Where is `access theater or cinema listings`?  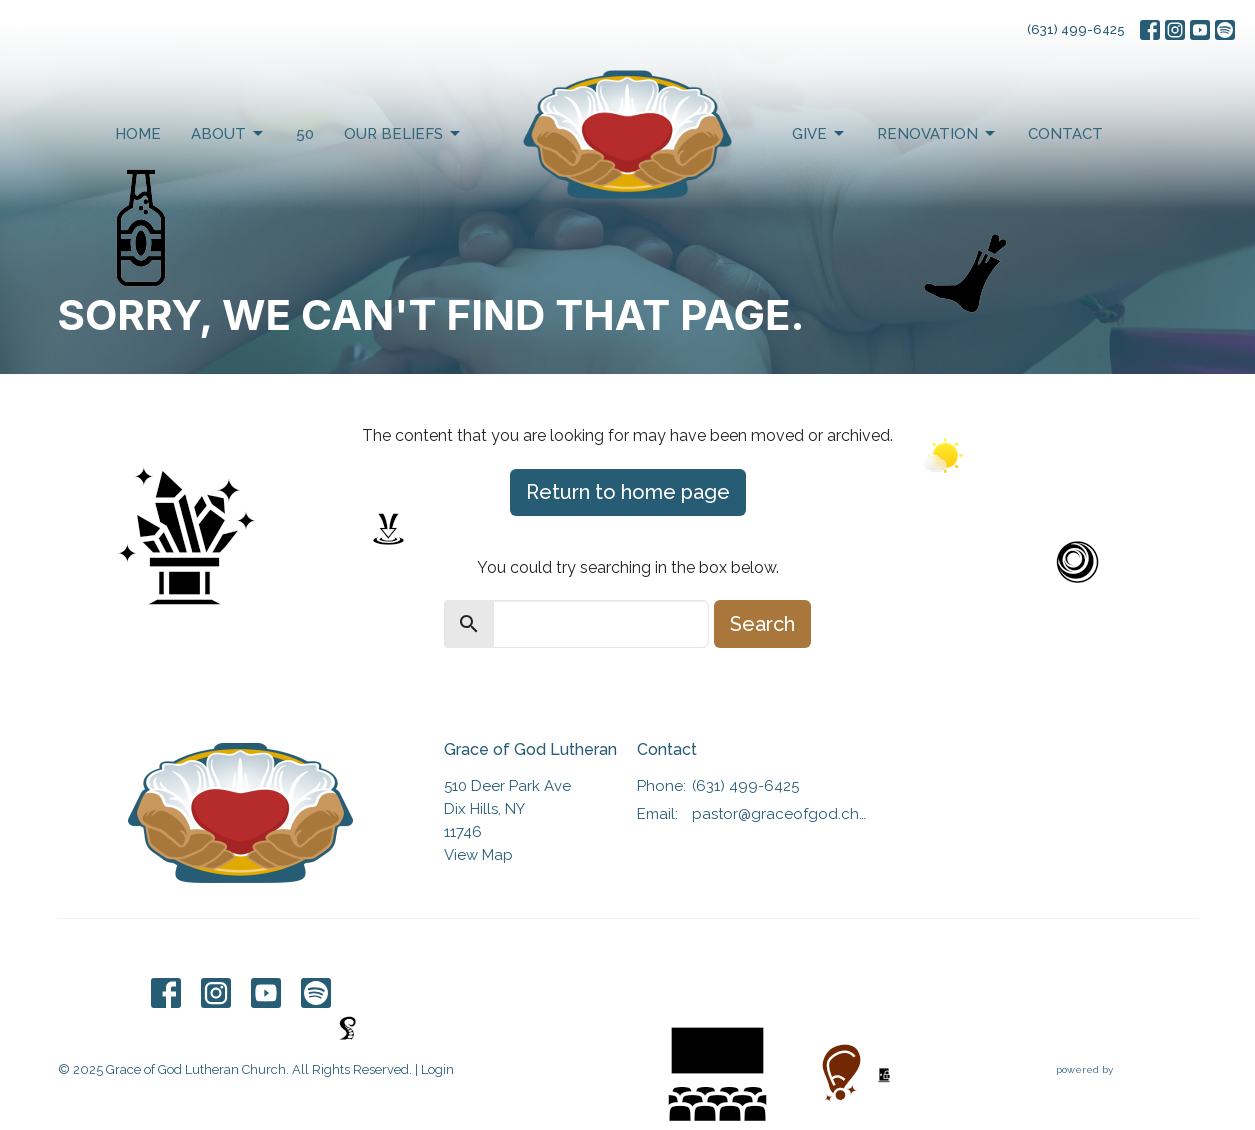
access theater or cinema listings is located at coordinates (717, 1073).